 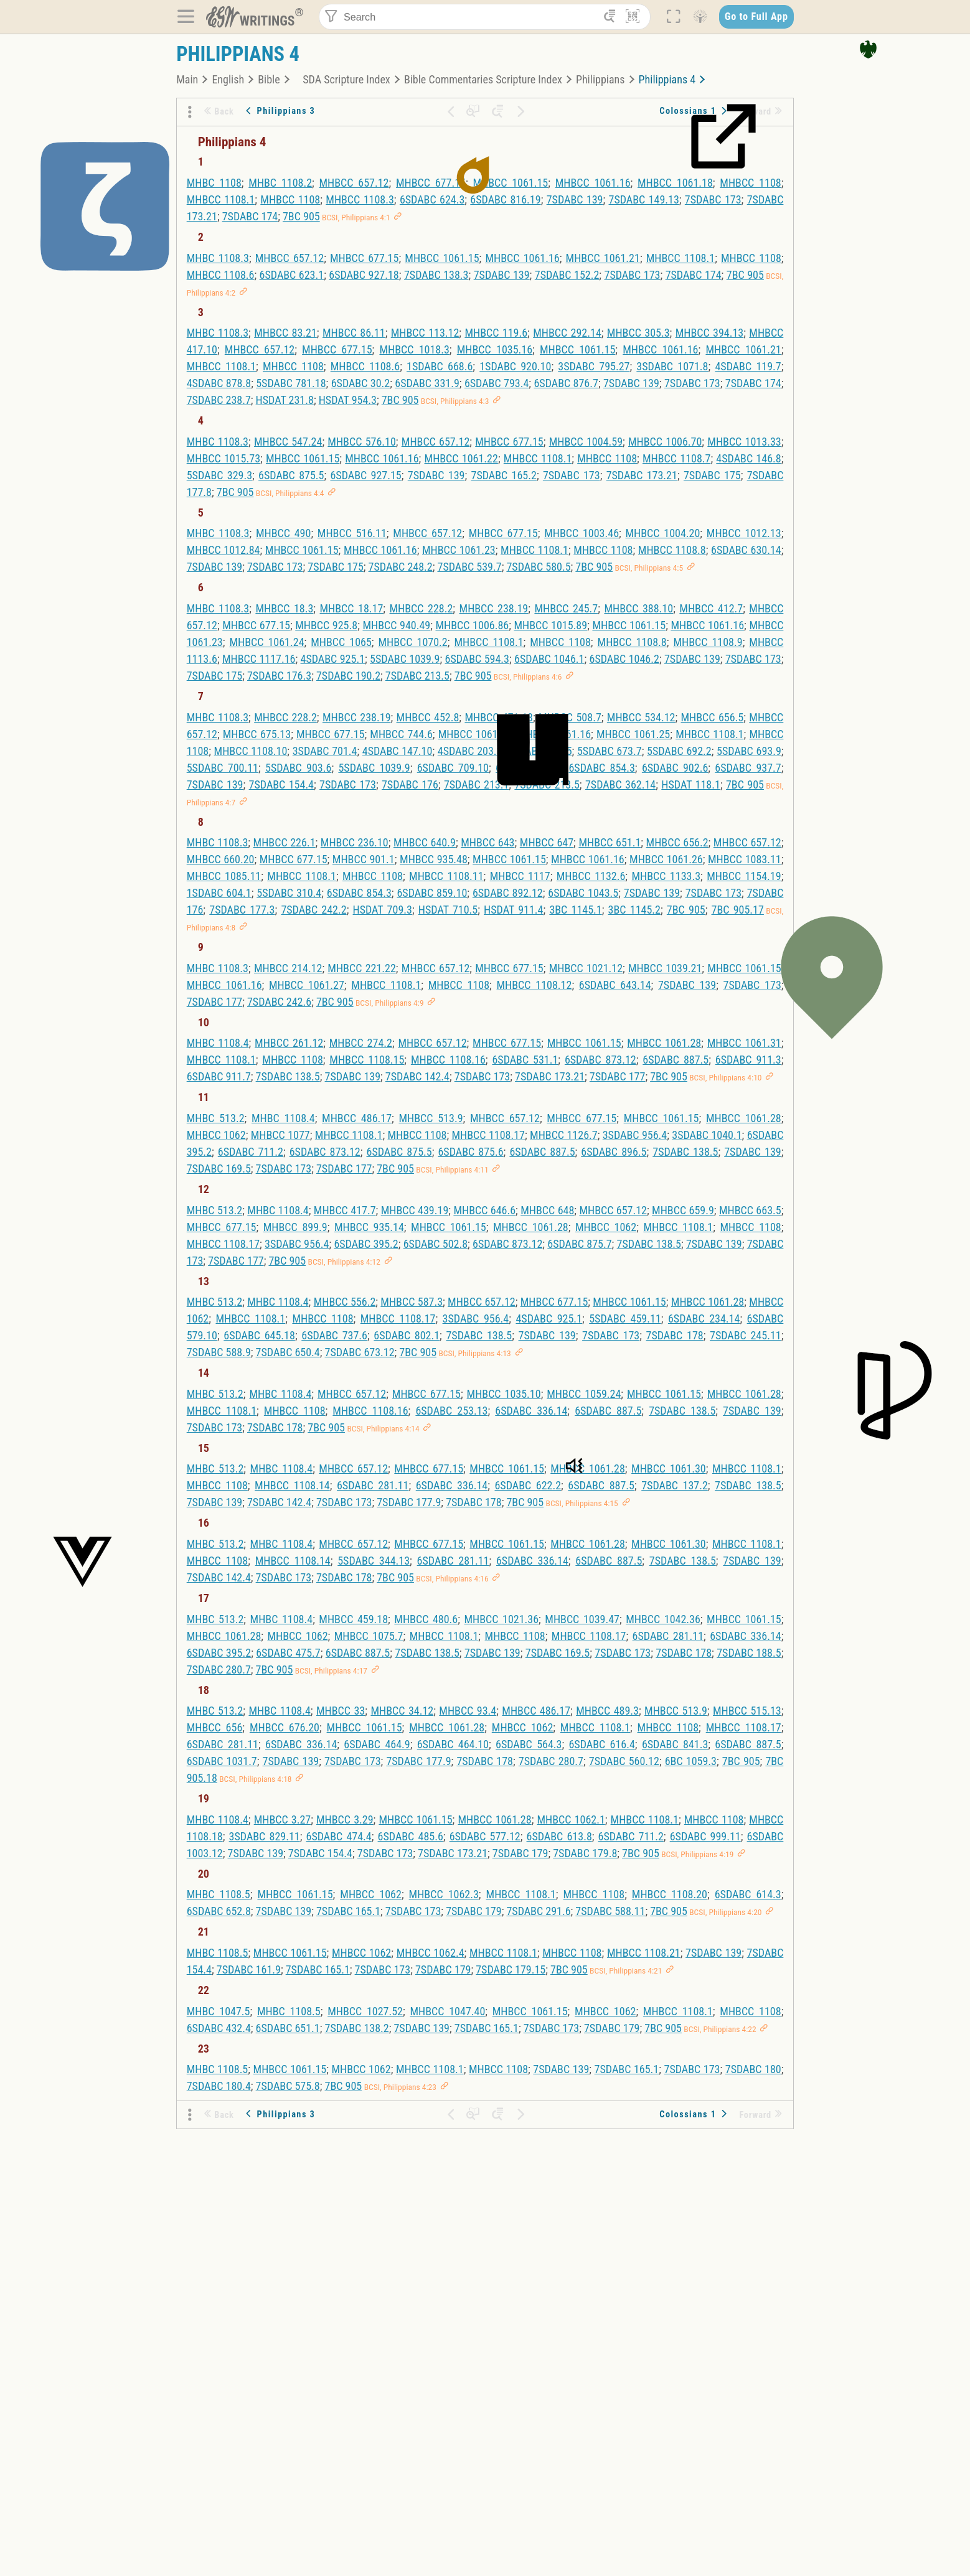 I want to click on Vue.js framework logo, so click(x=82, y=1562).